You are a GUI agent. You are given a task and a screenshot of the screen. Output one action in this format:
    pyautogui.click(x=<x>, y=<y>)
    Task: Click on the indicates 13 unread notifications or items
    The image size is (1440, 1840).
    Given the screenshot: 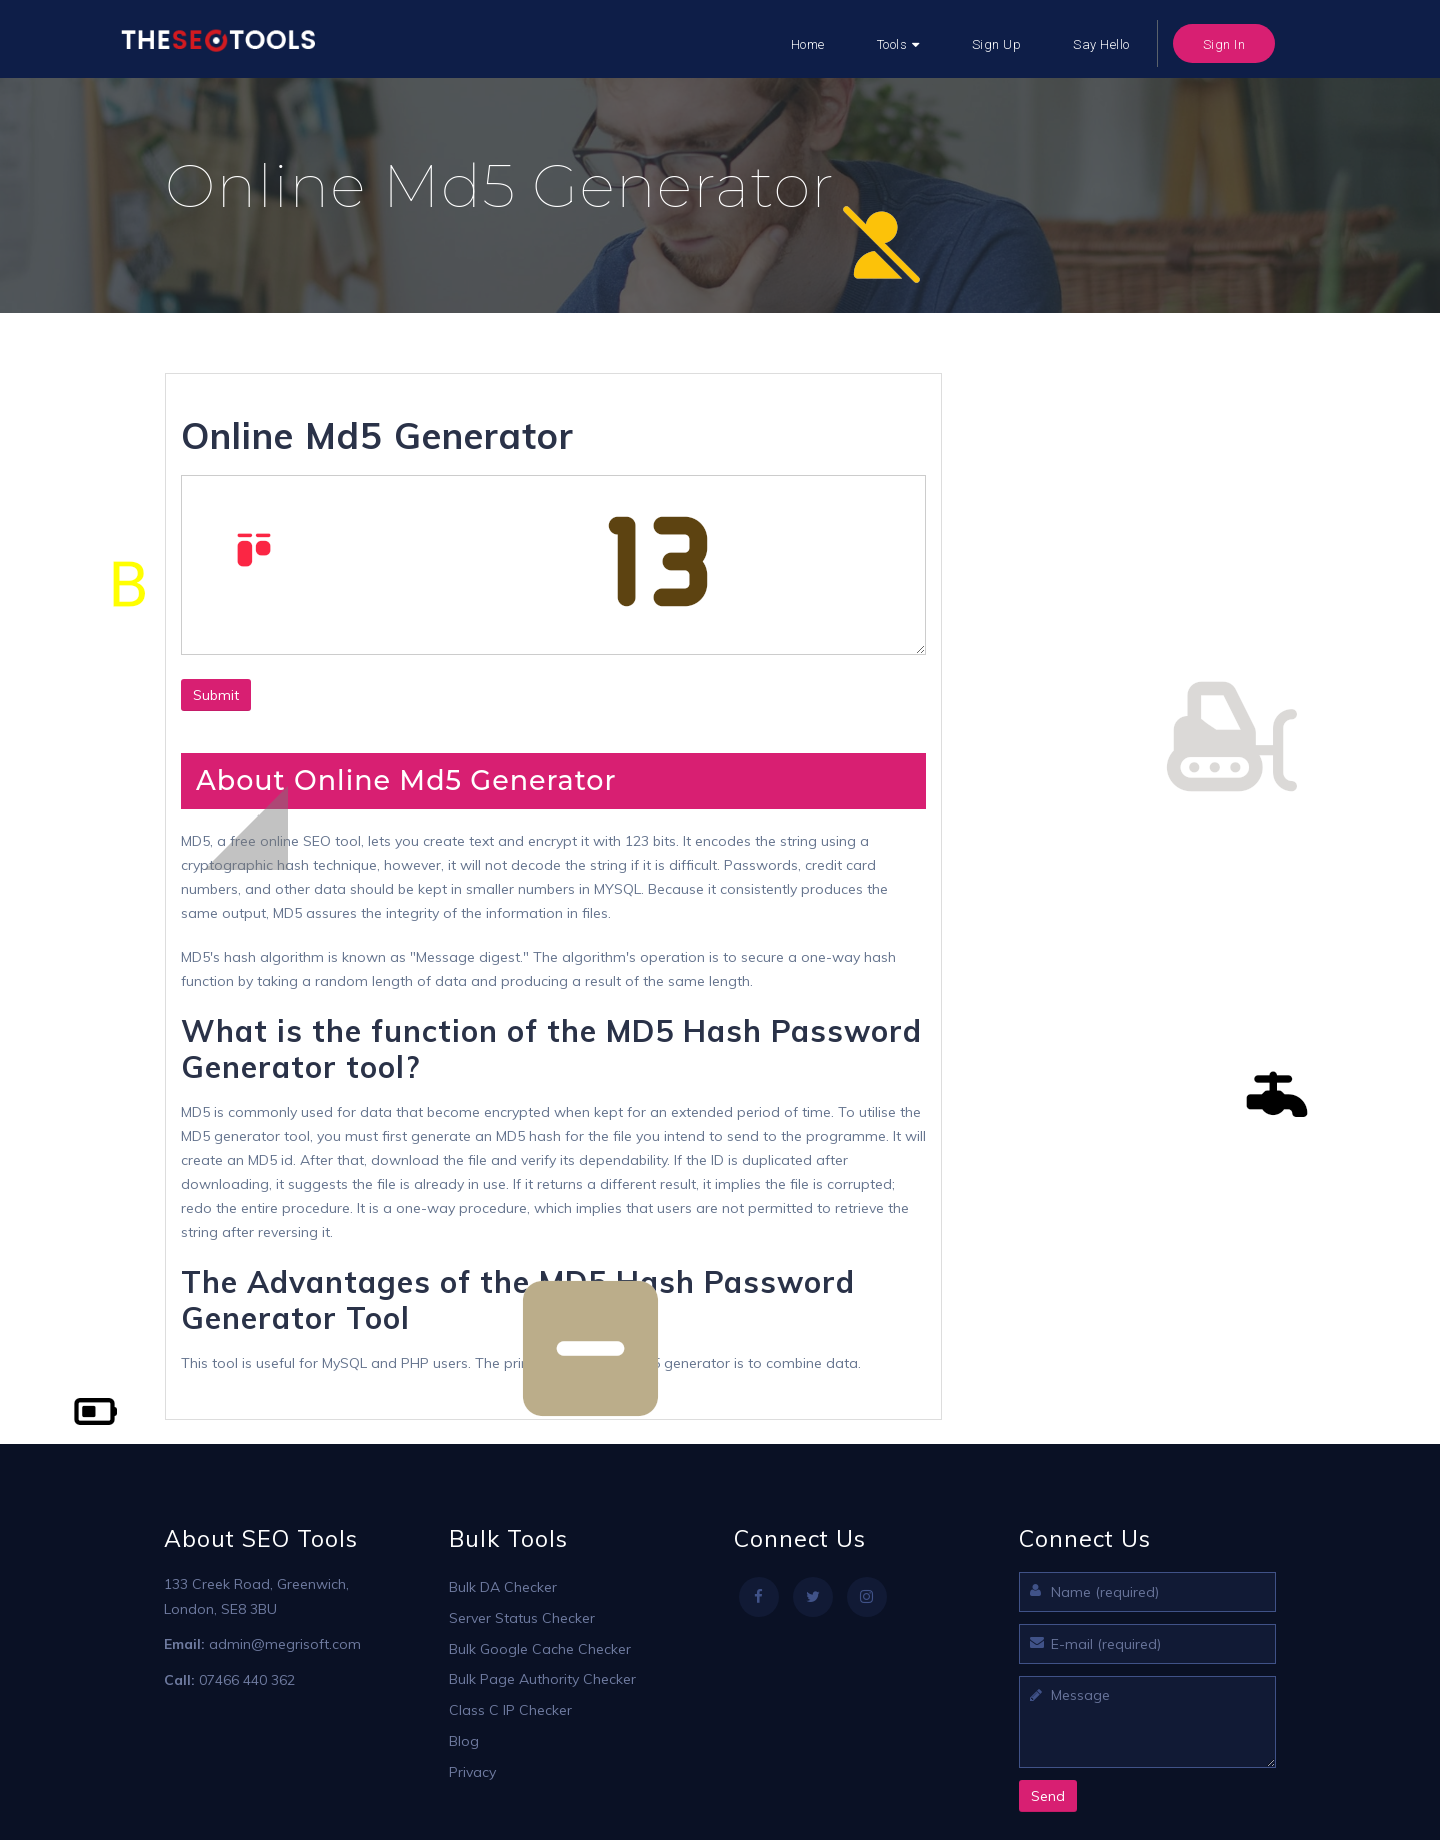 What is the action you would take?
    pyautogui.click(x=653, y=561)
    